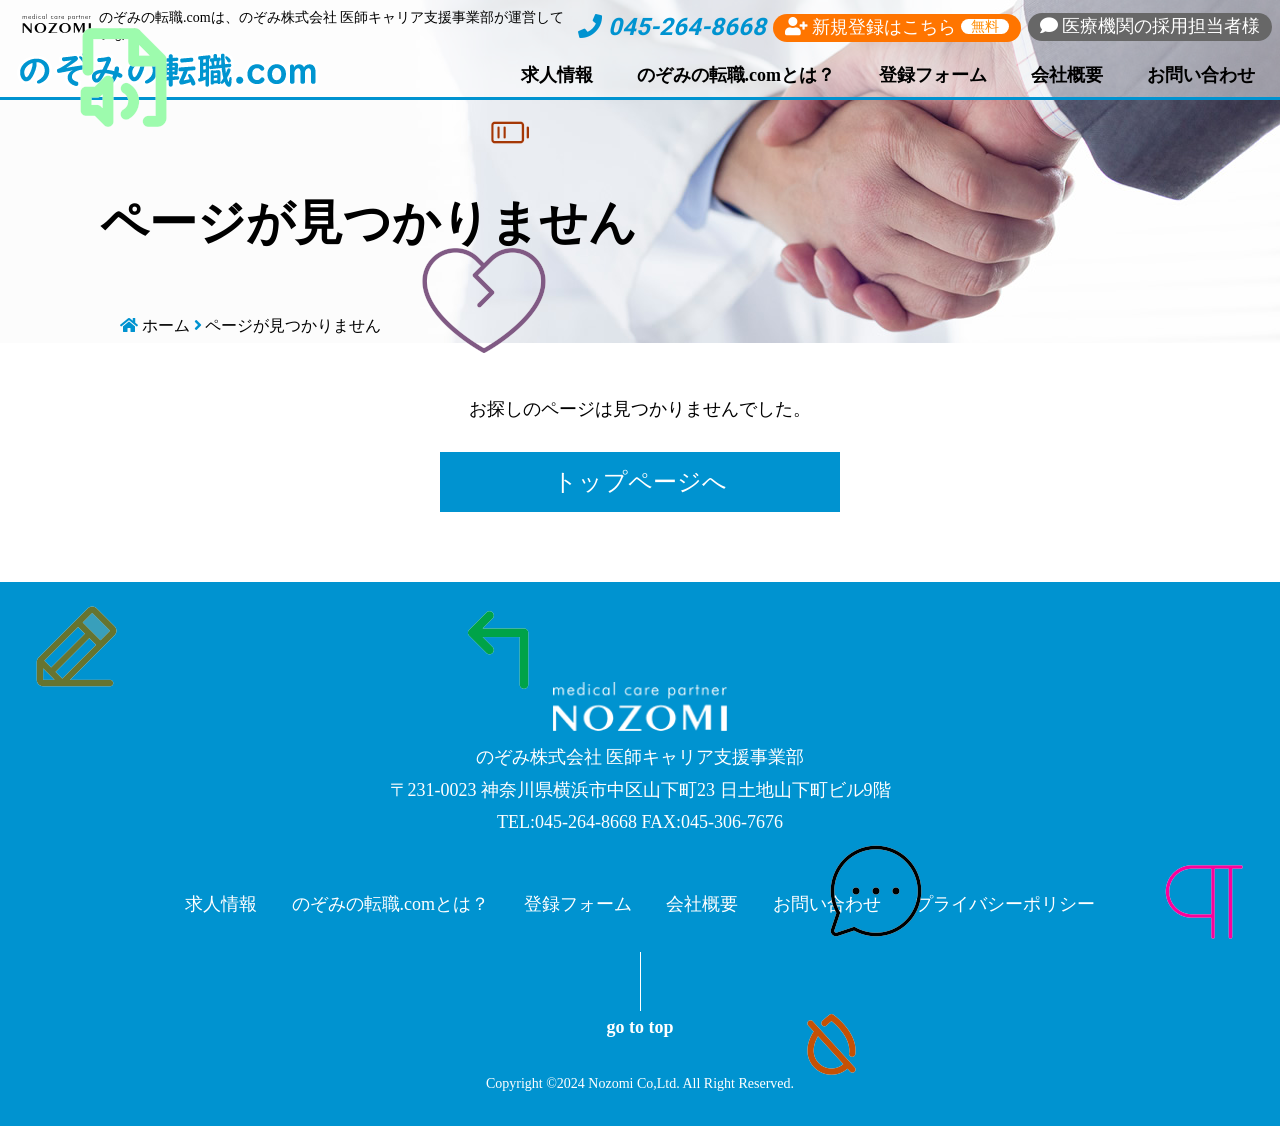 This screenshot has height=1126, width=1280. What do you see at coordinates (75, 648) in the screenshot?
I see `edit text or content` at bounding box center [75, 648].